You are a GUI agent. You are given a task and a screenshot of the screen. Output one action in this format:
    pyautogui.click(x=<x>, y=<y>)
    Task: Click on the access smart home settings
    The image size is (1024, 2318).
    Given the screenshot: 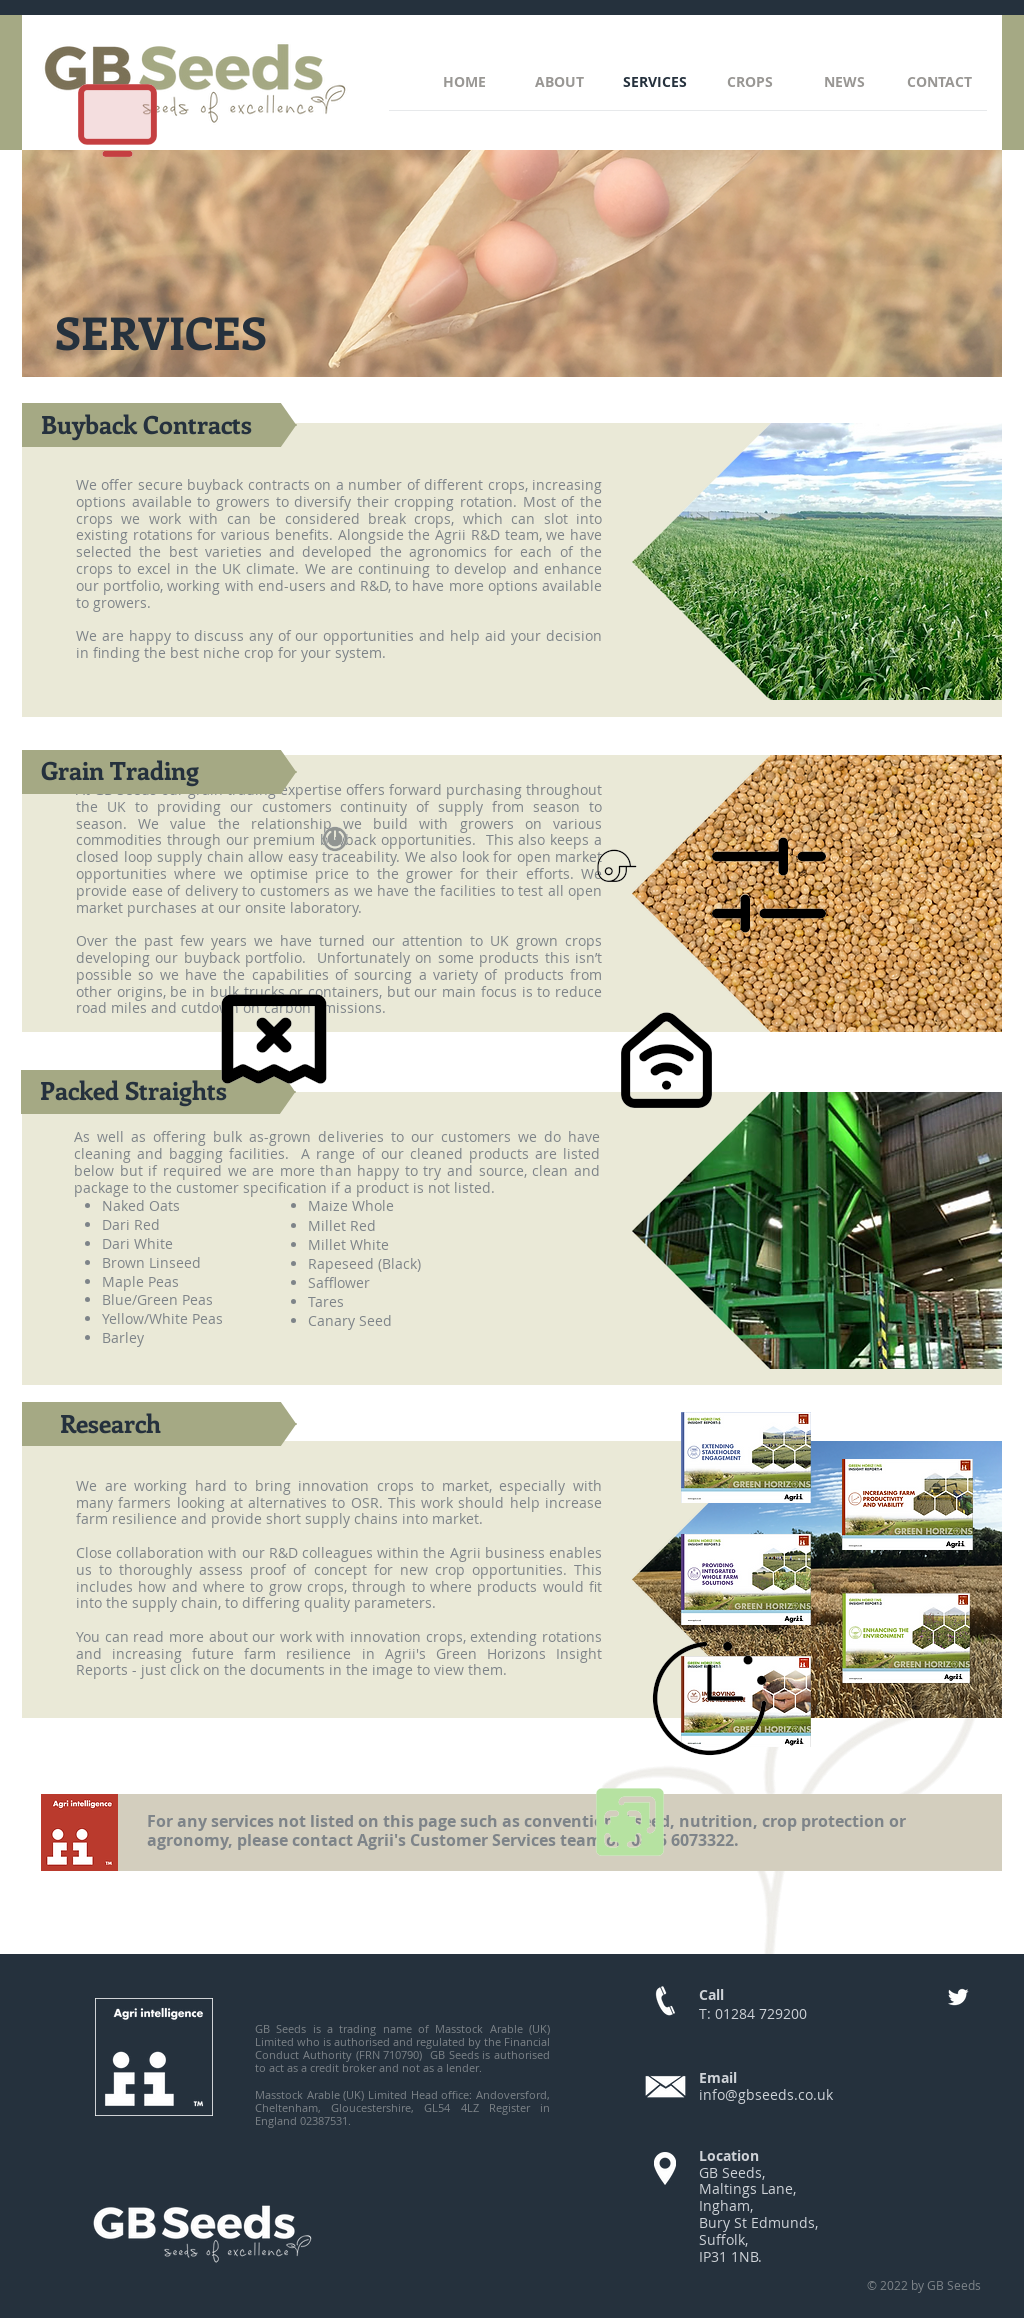 What is the action you would take?
    pyautogui.click(x=666, y=1062)
    